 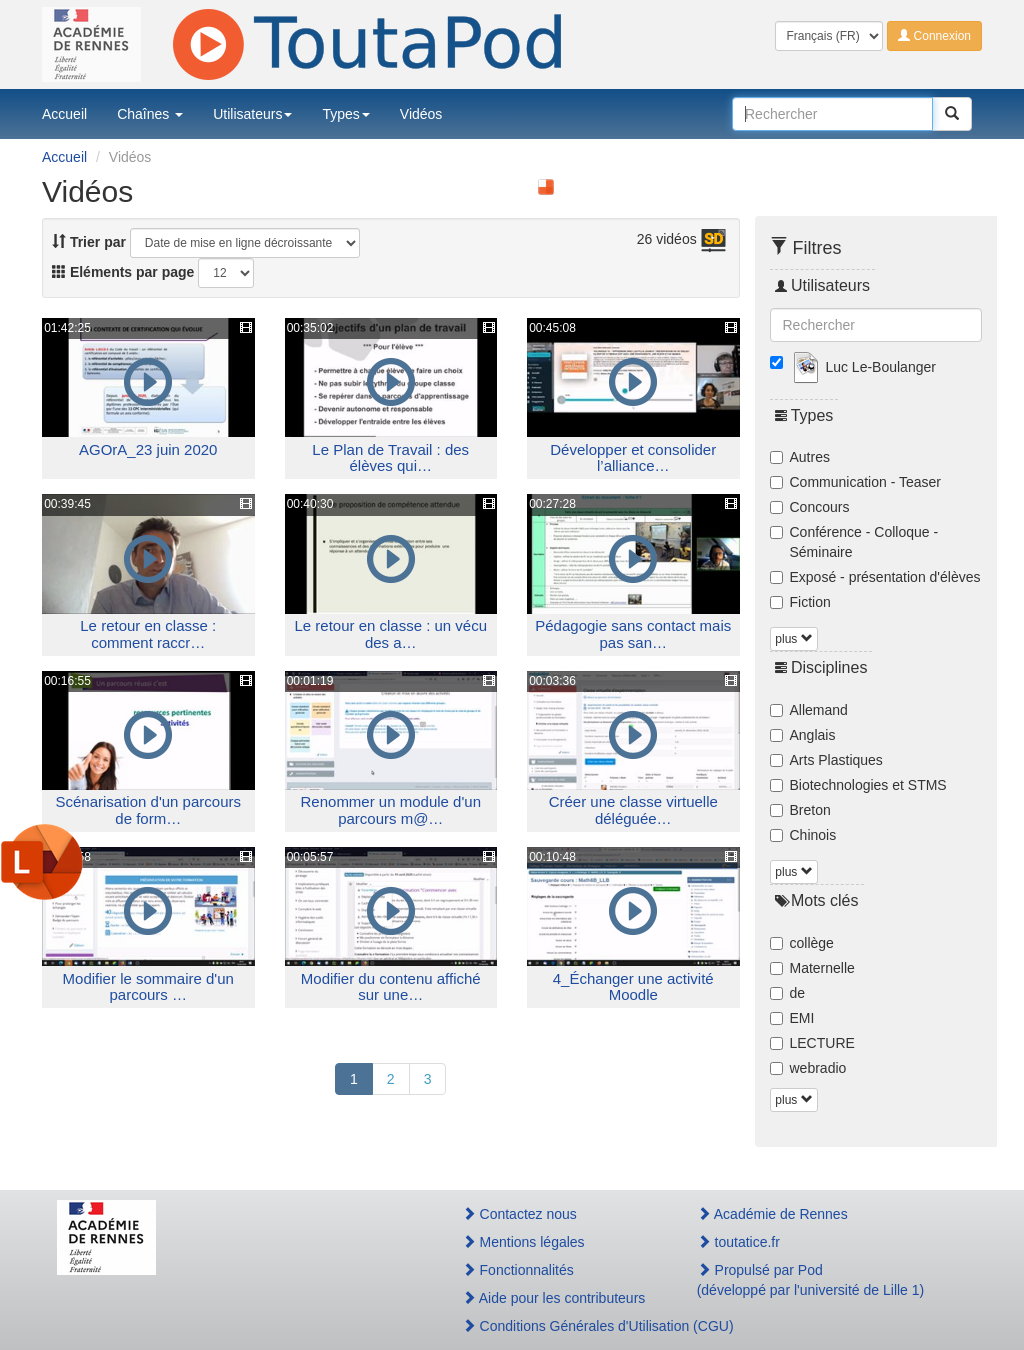 What do you see at coordinates (546, 187) in the screenshot?
I see `switch to the top-left workspace` at bounding box center [546, 187].